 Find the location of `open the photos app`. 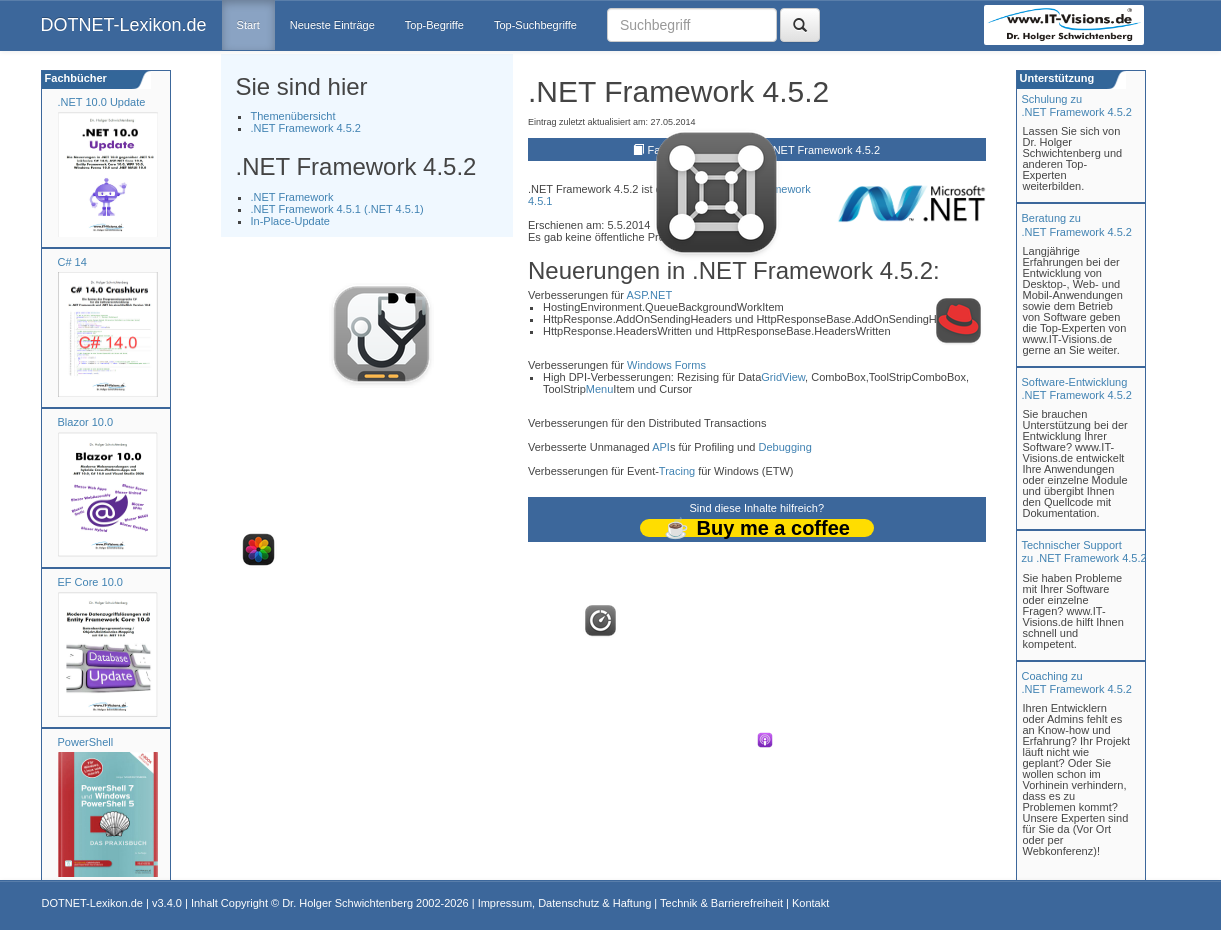

open the photos app is located at coordinates (258, 549).